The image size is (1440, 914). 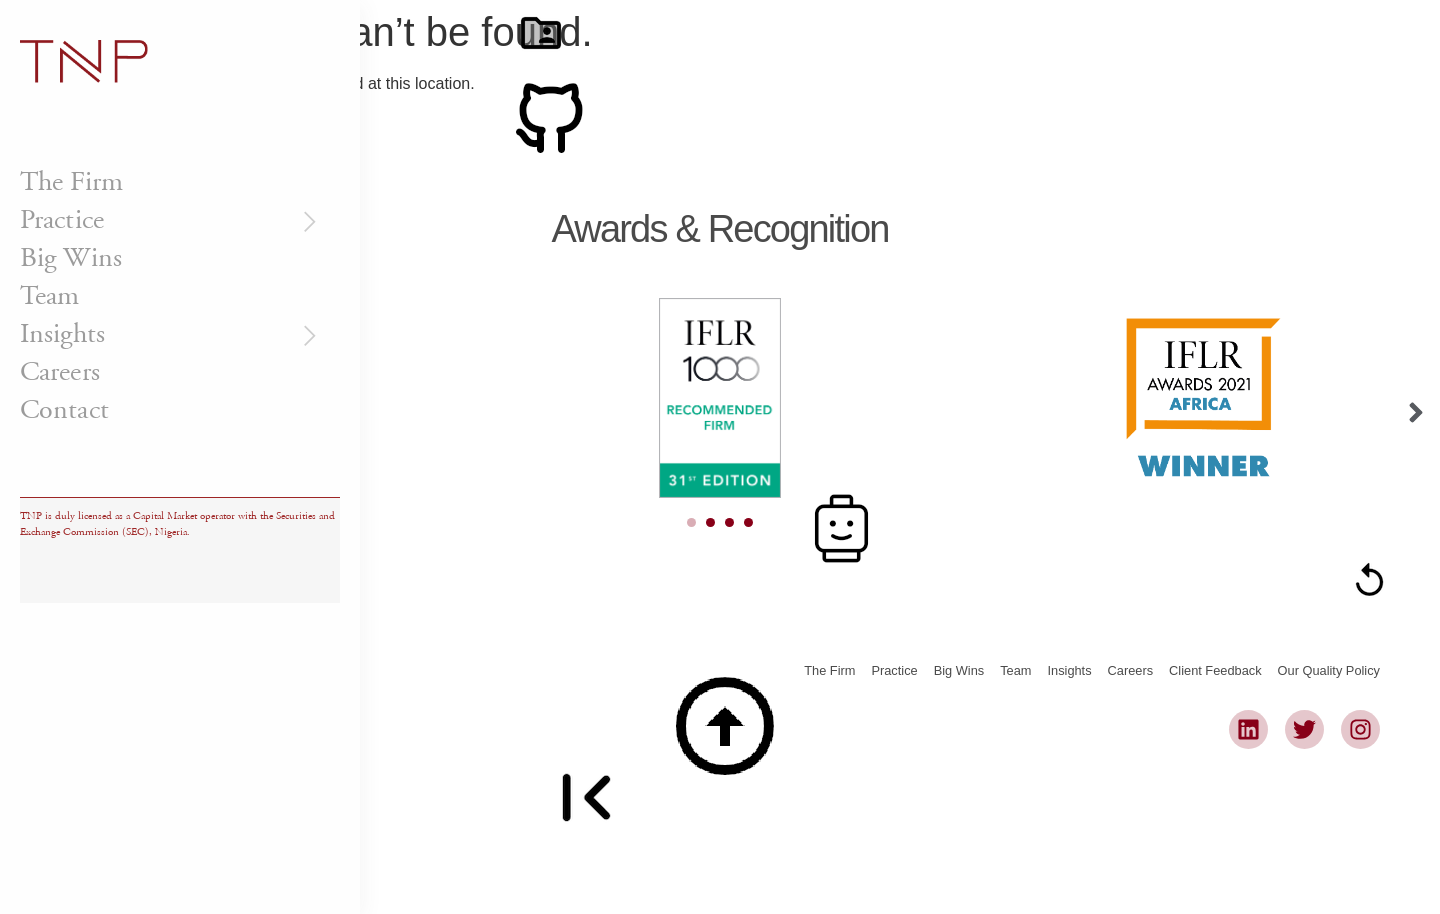 What do you see at coordinates (551, 118) in the screenshot?
I see `view project on github` at bounding box center [551, 118].